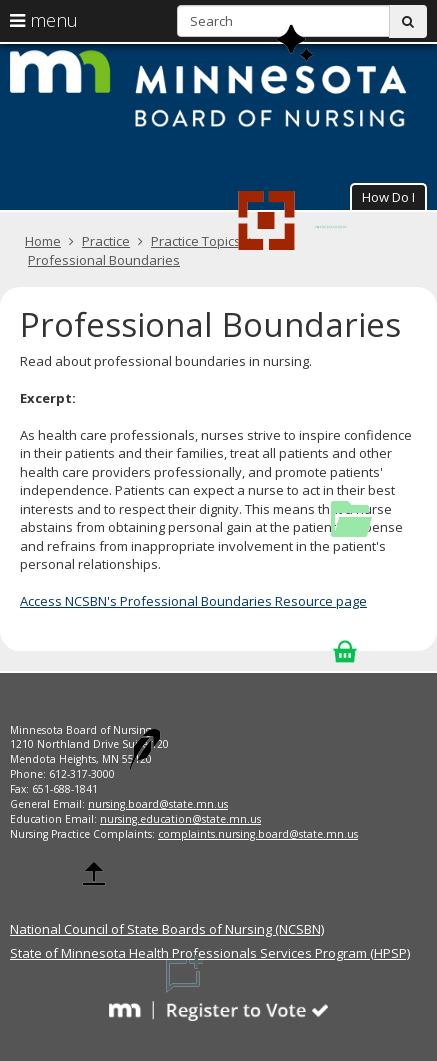 The height and width of the screenshot is (1061, 437). What do you see at coordinates (94, 874) in the screenshot?
I see `upload a file or document` at bounding box center [94, 874].